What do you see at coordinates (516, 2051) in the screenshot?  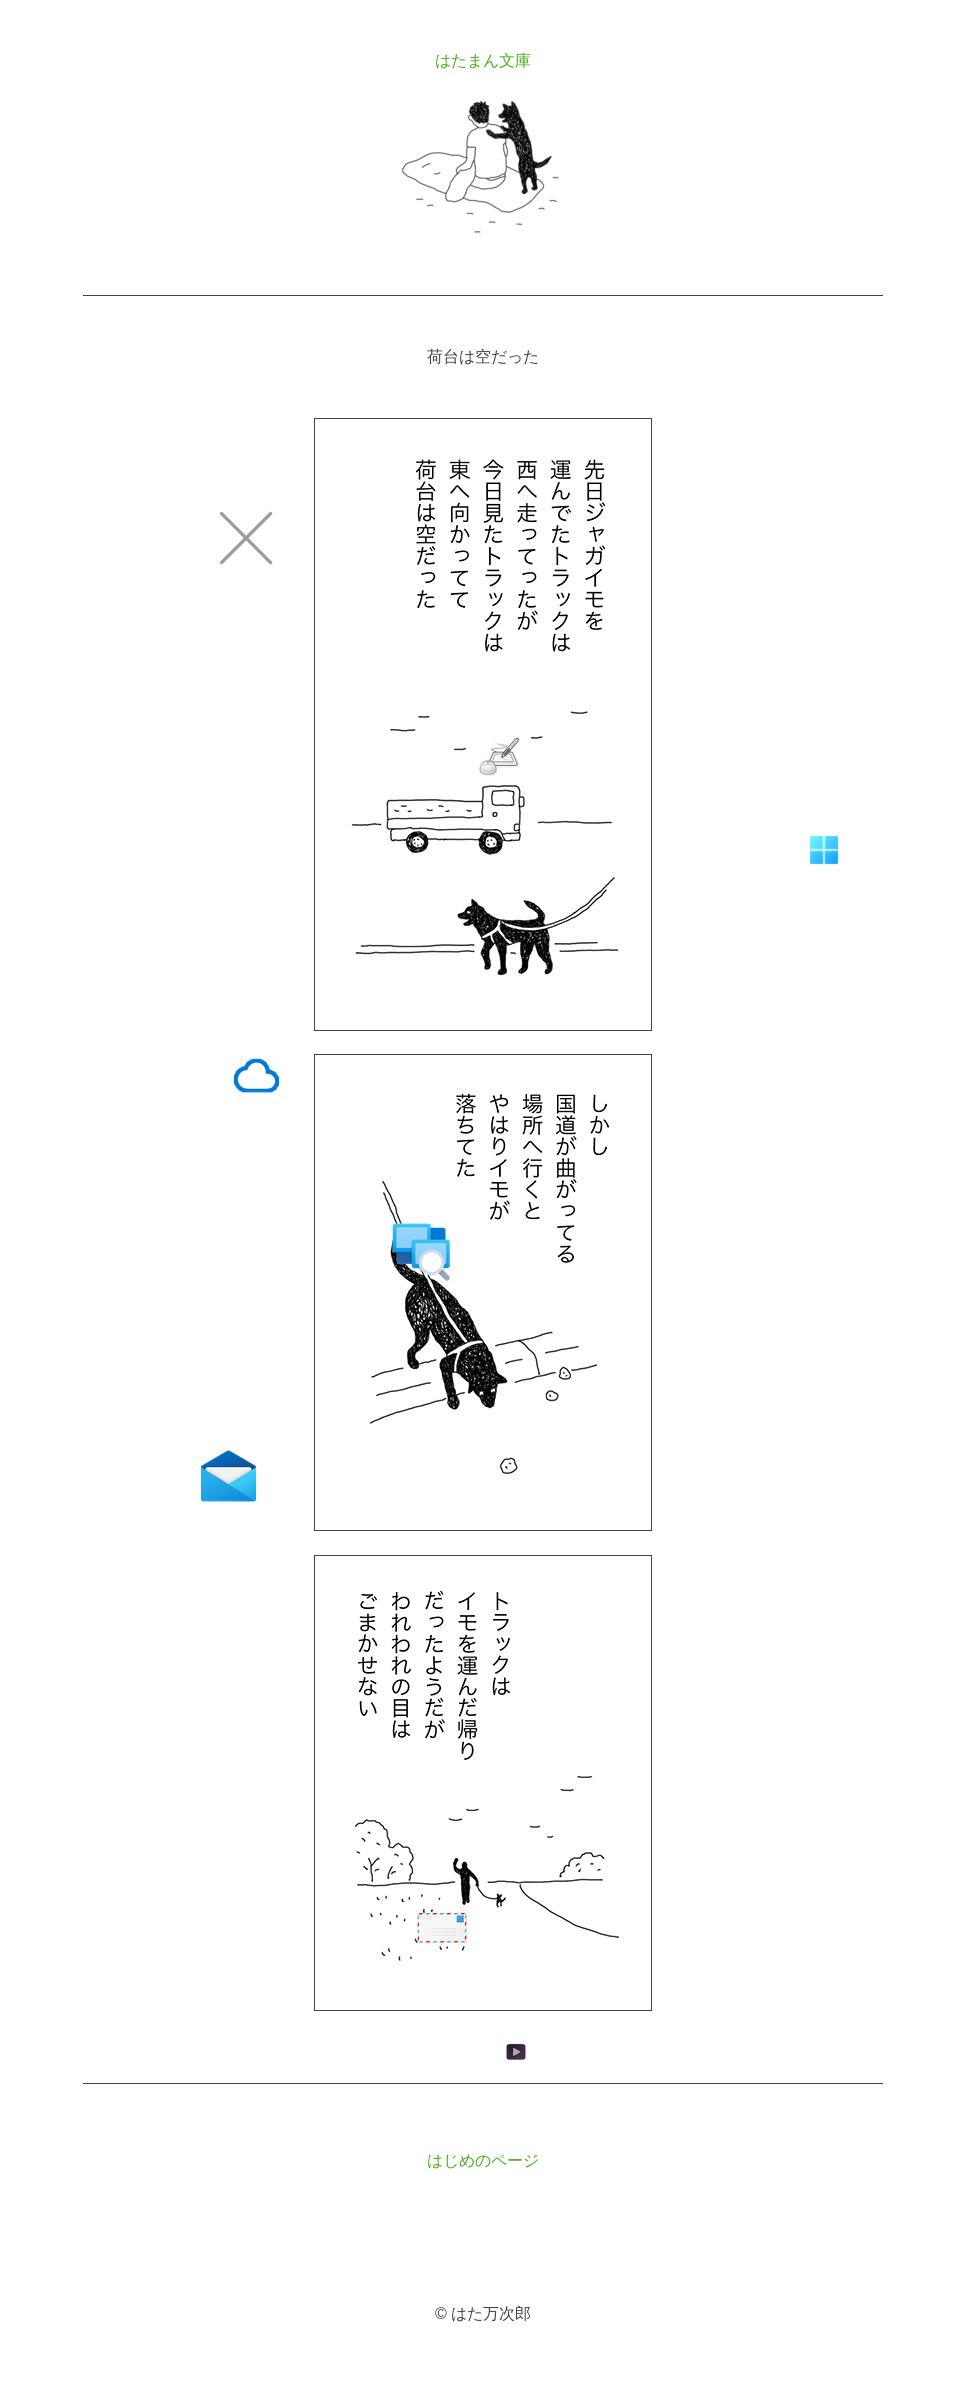 I see `a video file type indicator` at bounding box center [516, 2051].